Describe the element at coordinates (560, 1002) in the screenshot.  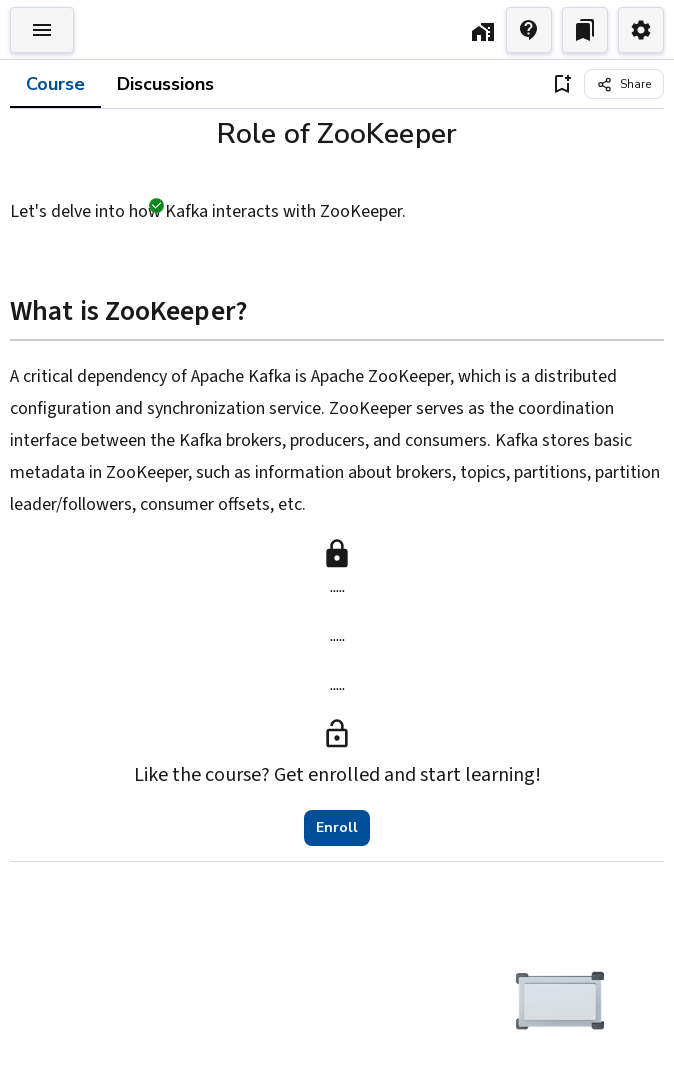
I see `access device settings` at that location.